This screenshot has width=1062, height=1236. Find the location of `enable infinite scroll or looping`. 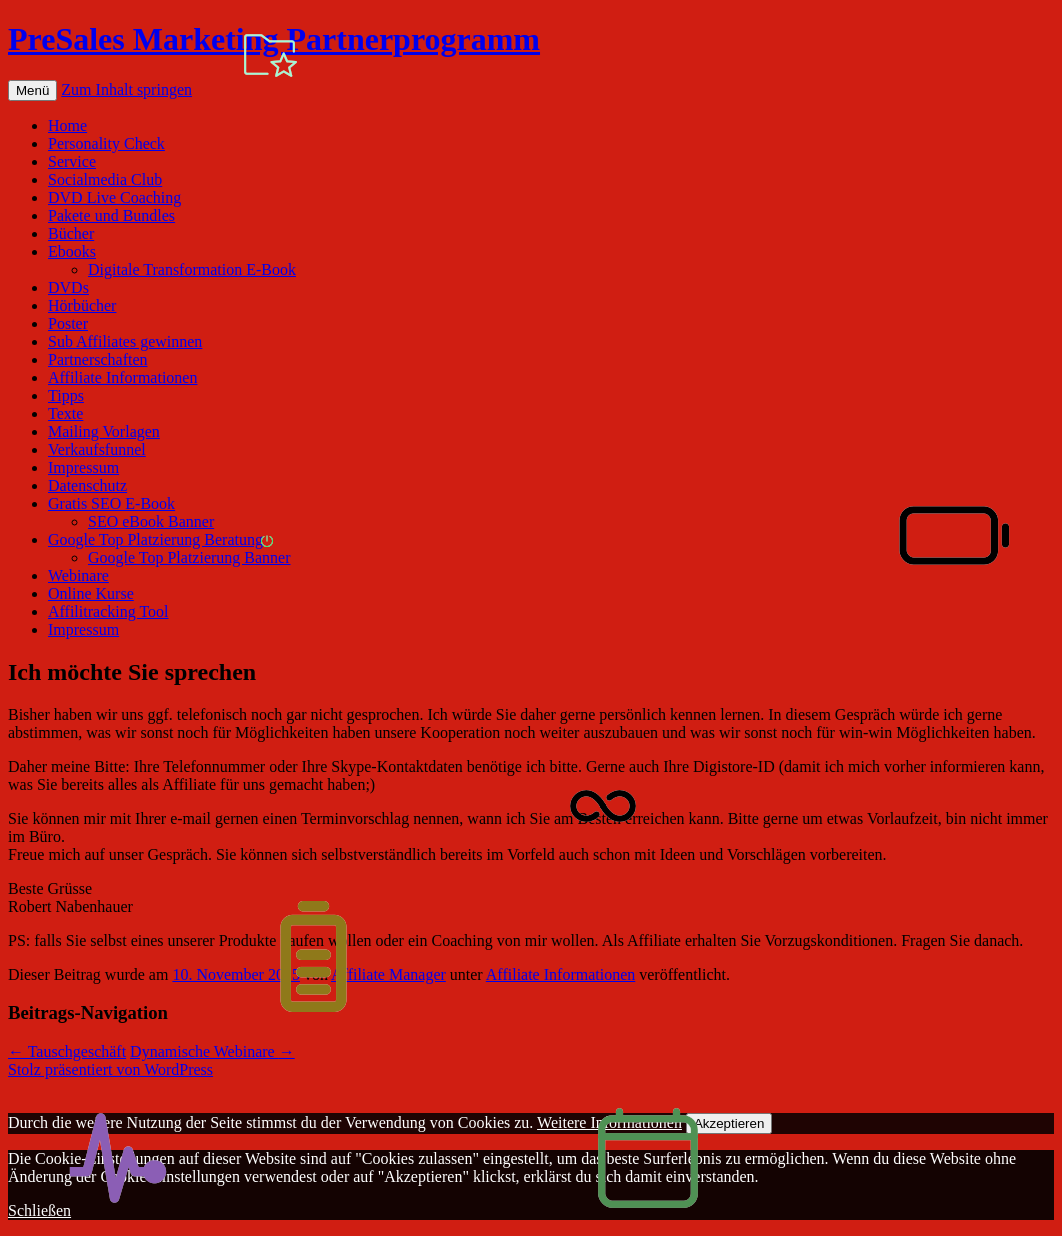

enable infinite scroll or looping is located at coordinates (603, 806).